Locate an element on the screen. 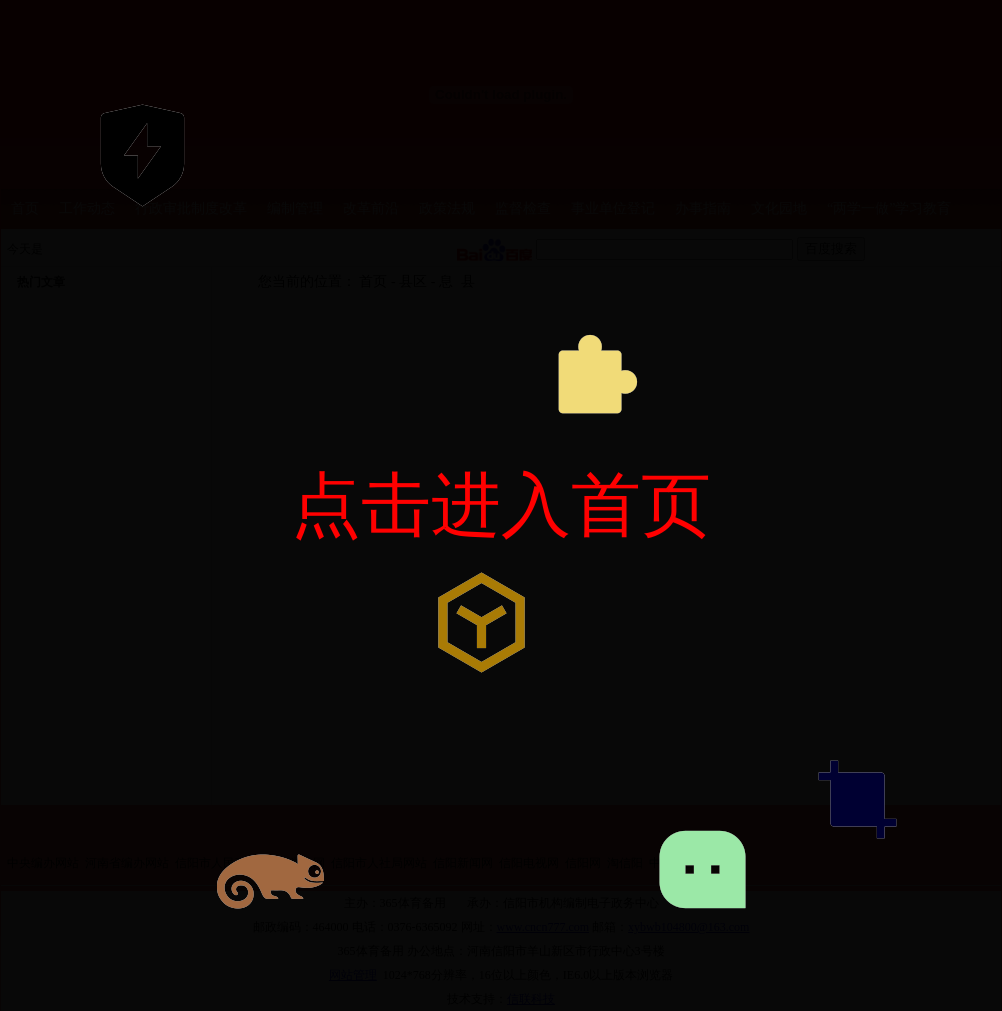 This screenshot has height=1011, width=1002. SUSE Linux brand logo is located at coordinates (270, 881).